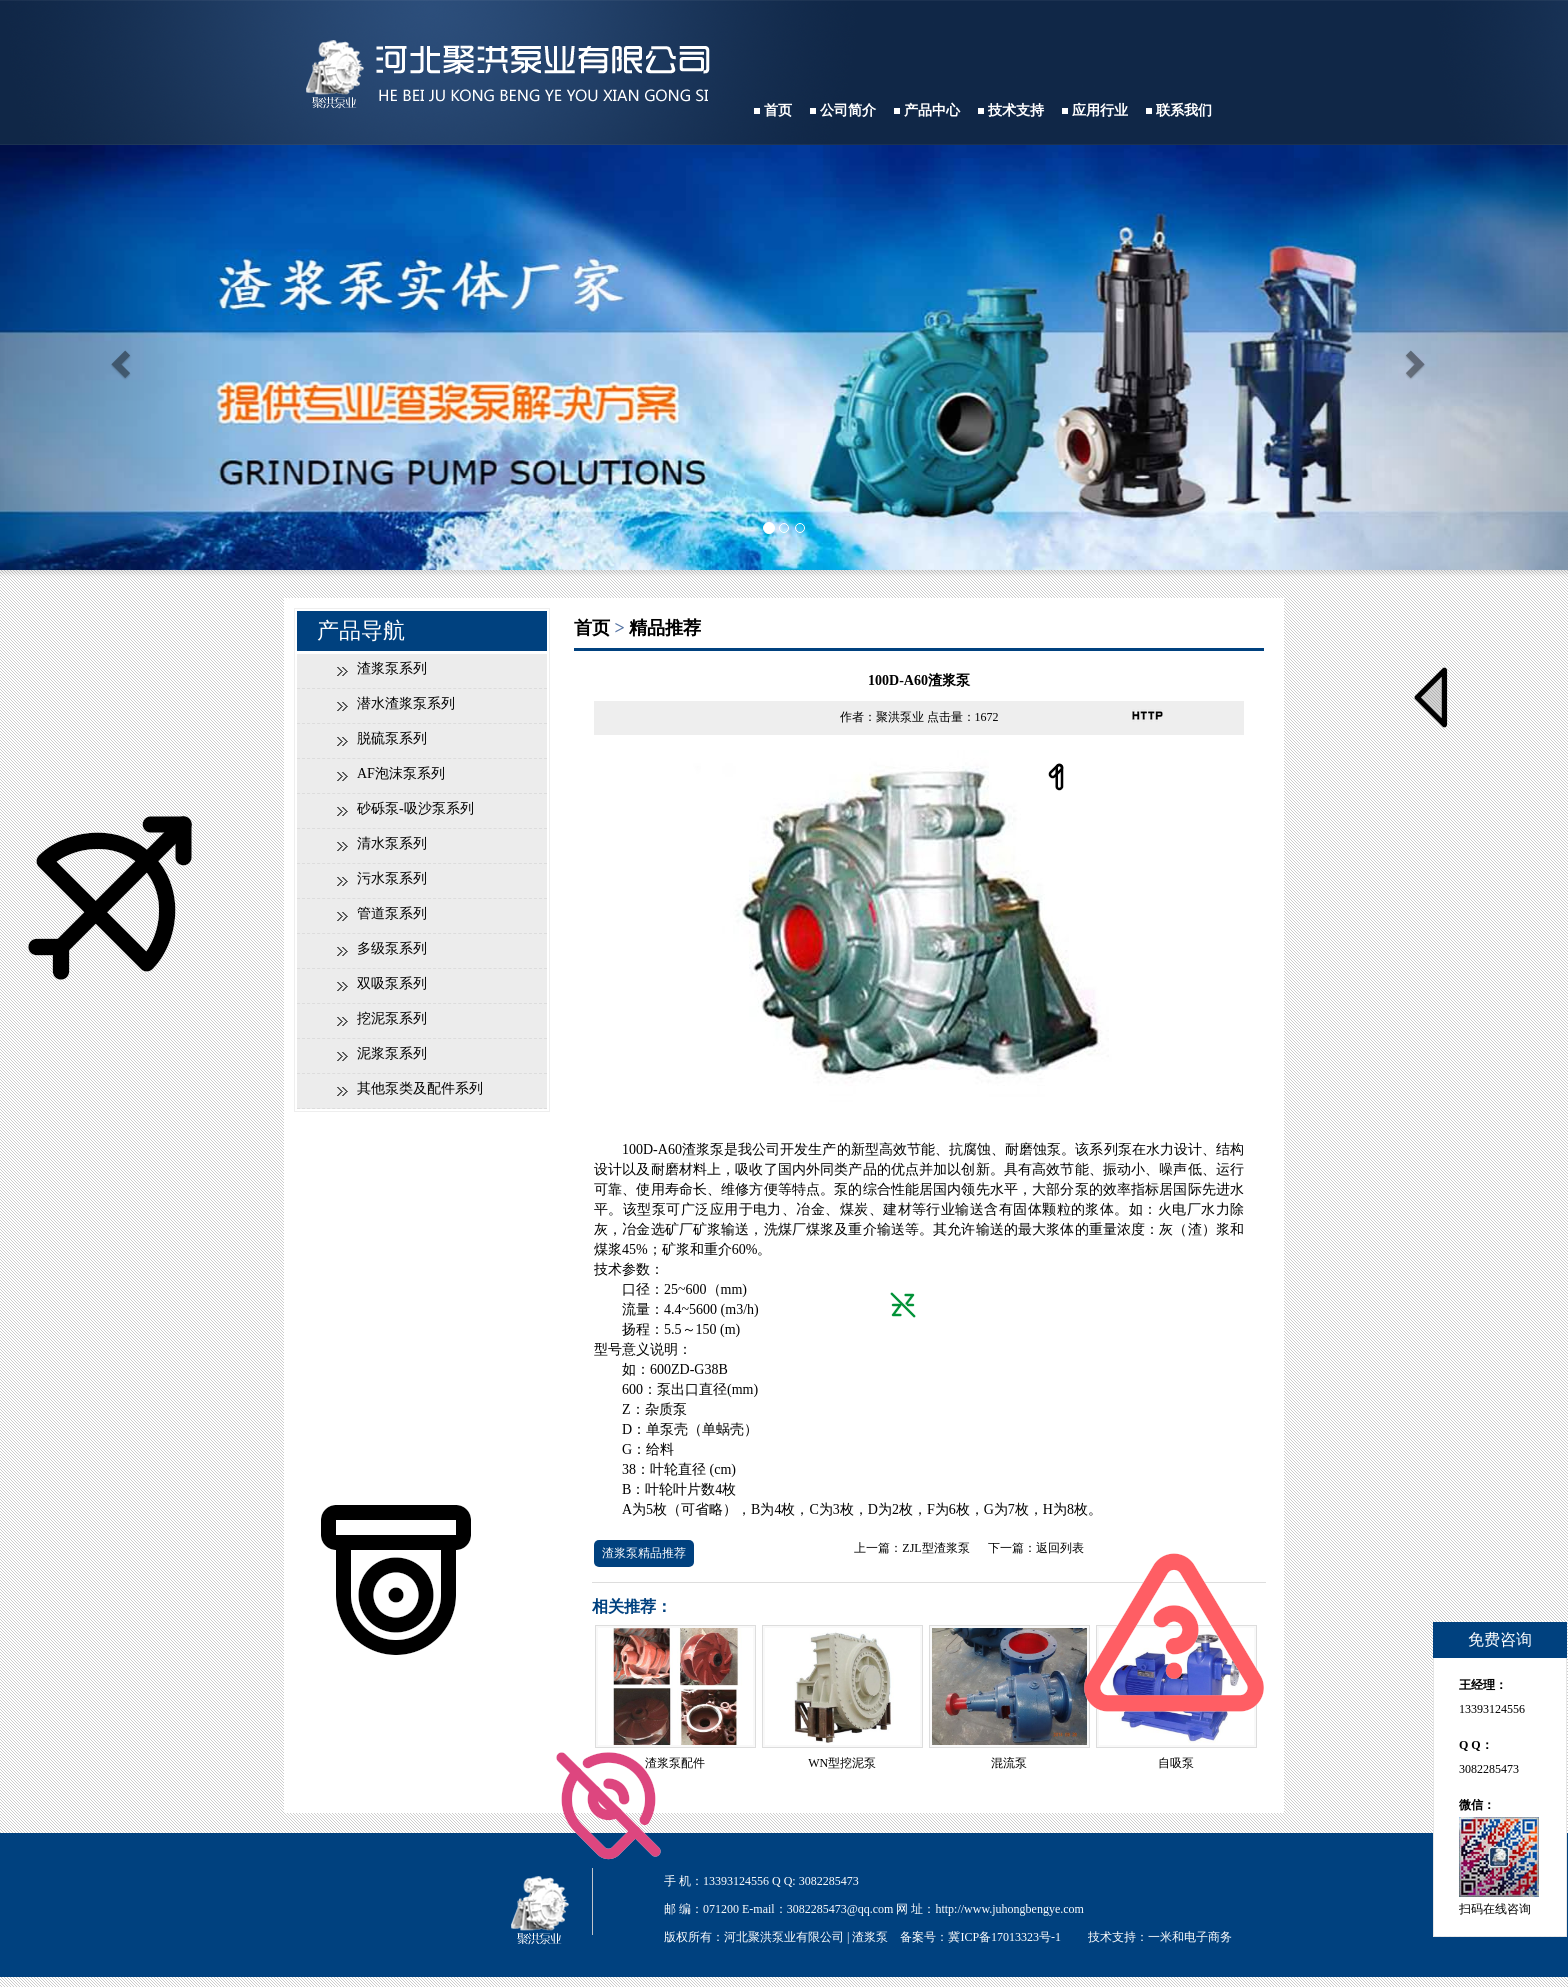 Image resolution: width=1568 pixels, height=1987 pixels. I want to click on access google one subscription settings, so click(1058, 777).